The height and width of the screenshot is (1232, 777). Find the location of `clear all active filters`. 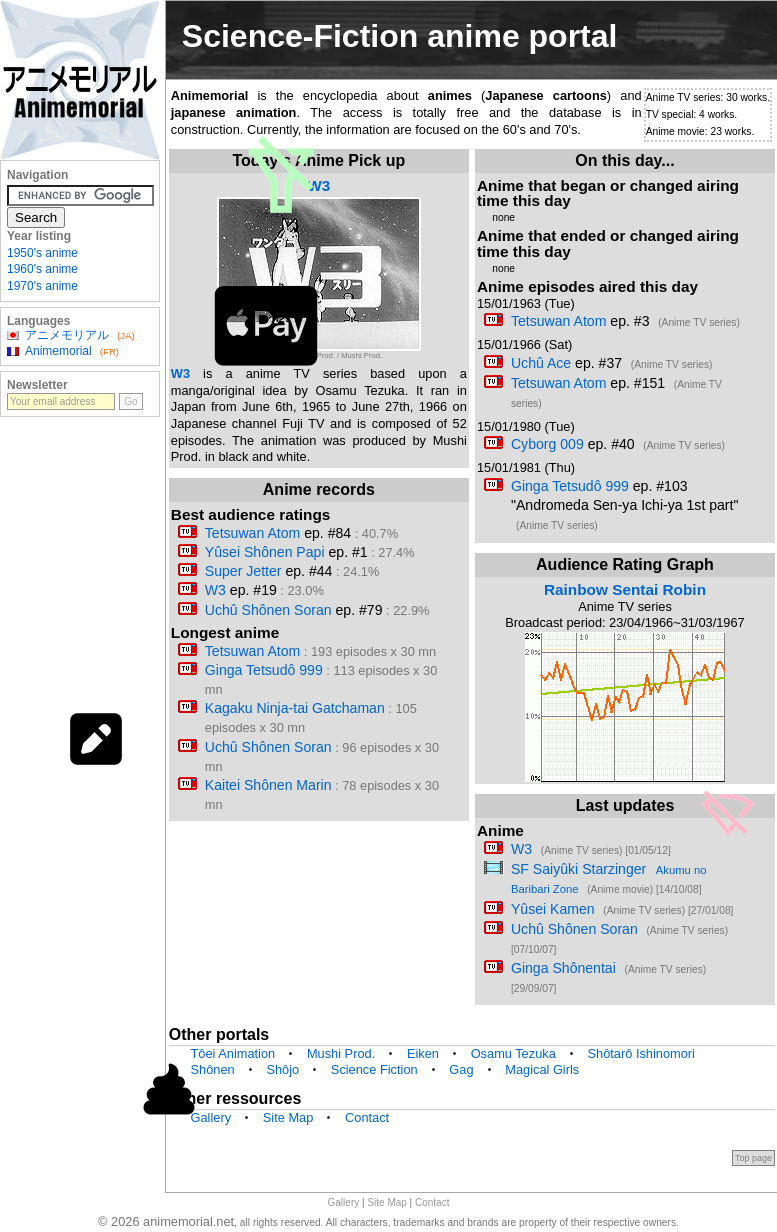

clear all active filters is located at coordinates (281, 177).